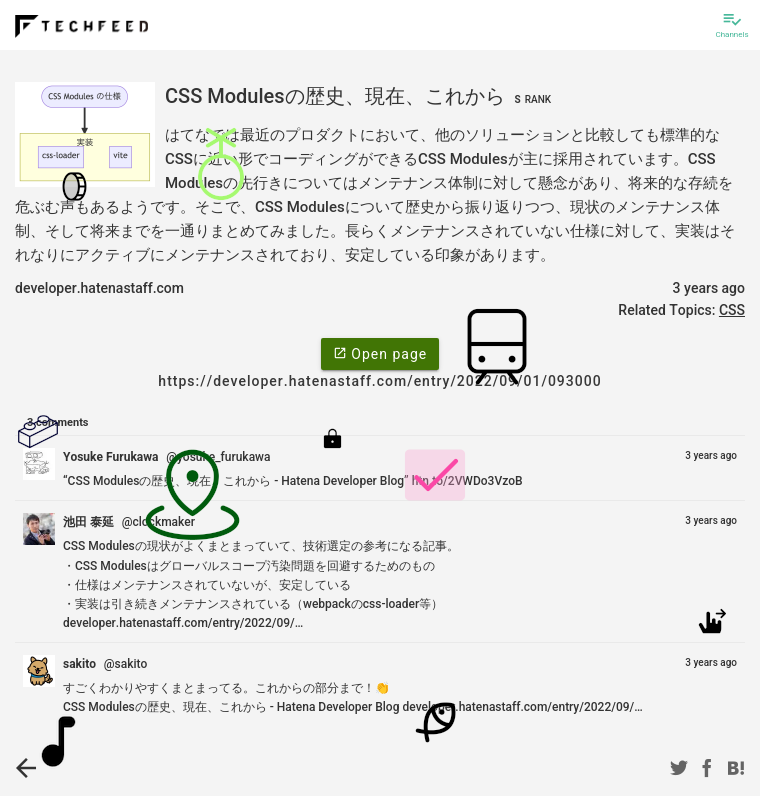  I want to click on access train or rail transit options, so click(497, 344).